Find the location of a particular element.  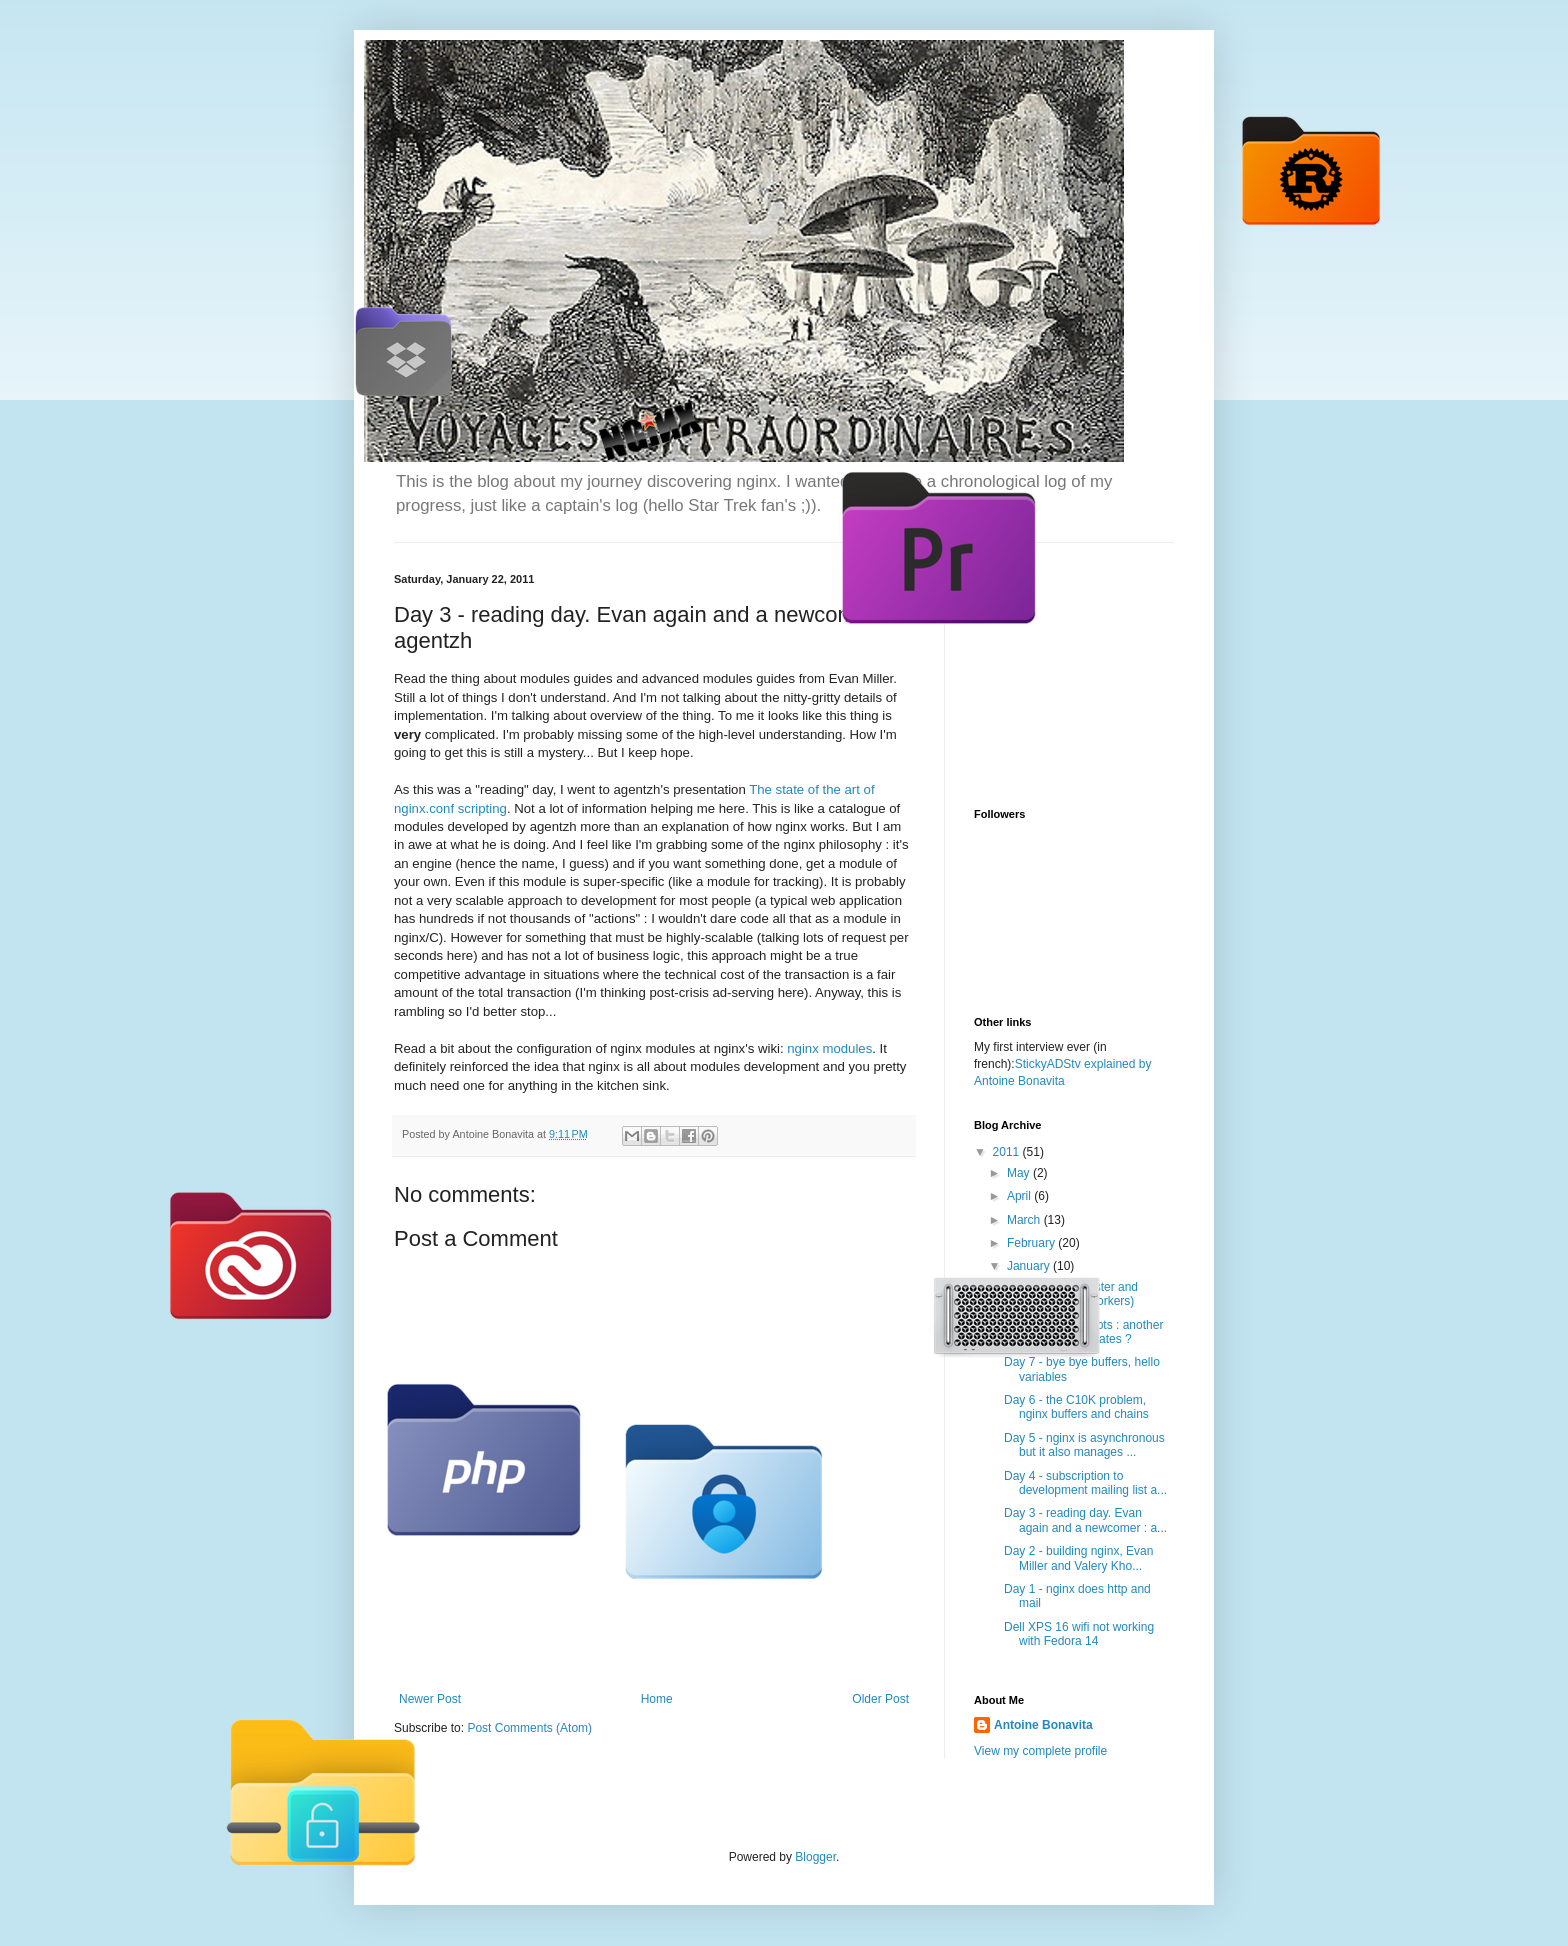

access an unlocked or unprotected folder is located at coordinates (322, 1797).